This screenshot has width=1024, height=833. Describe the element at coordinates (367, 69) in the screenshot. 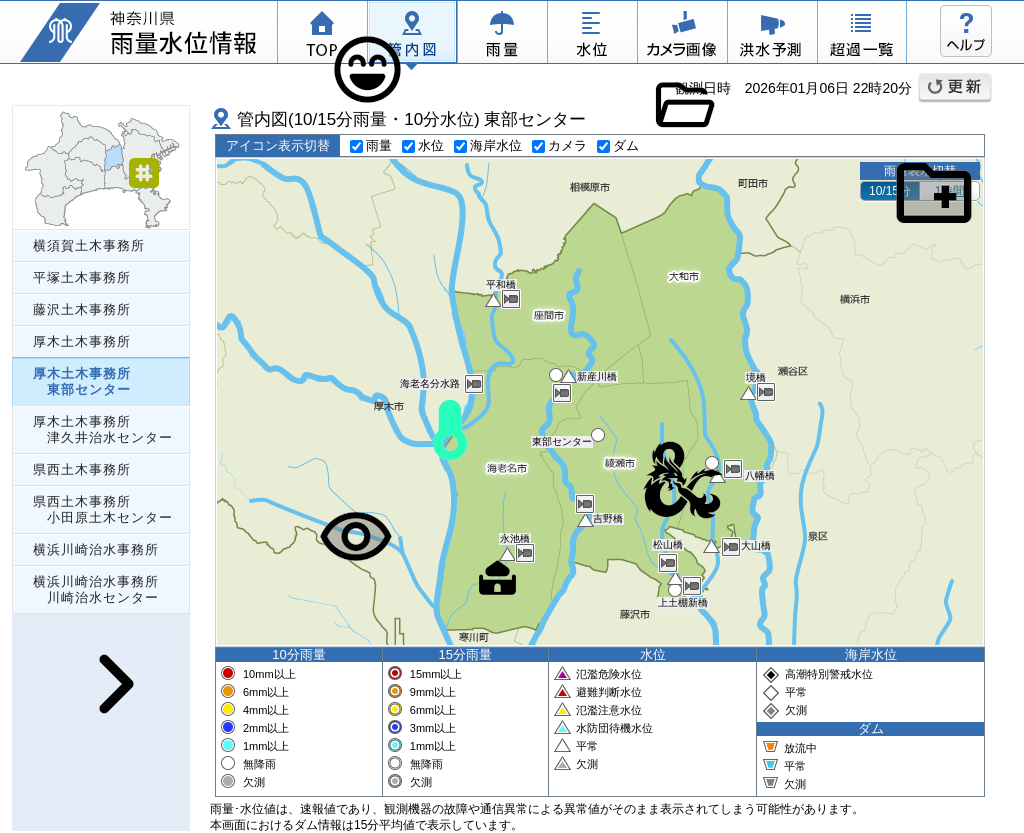

I see `react with a laughing emoji` at that location.